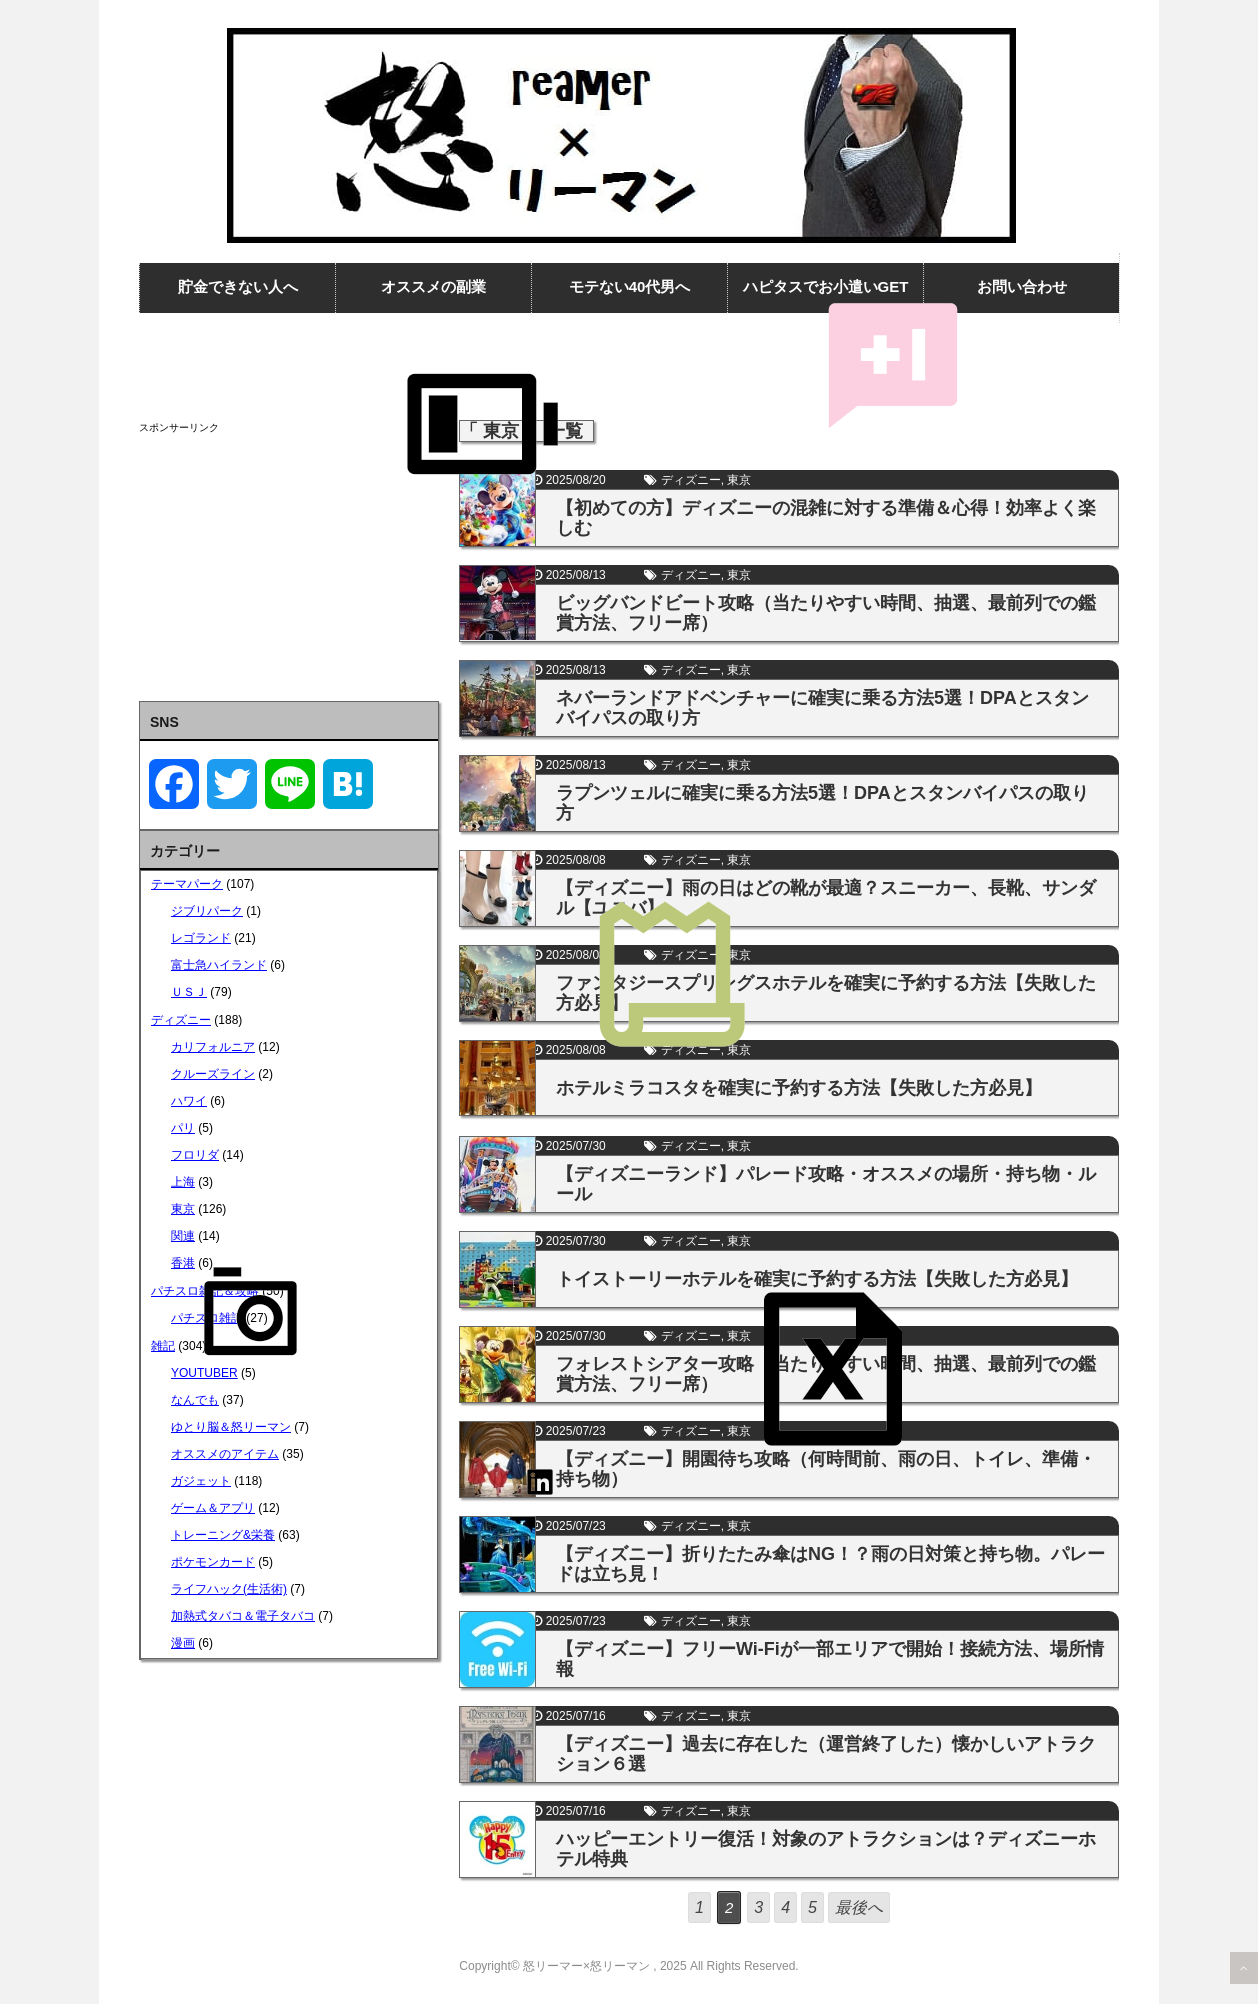 This screenshot has height=2004, width=1258. Describe the element at coordinates (479, 424) in the screenshot. I see `indicates low battery status` at that location.